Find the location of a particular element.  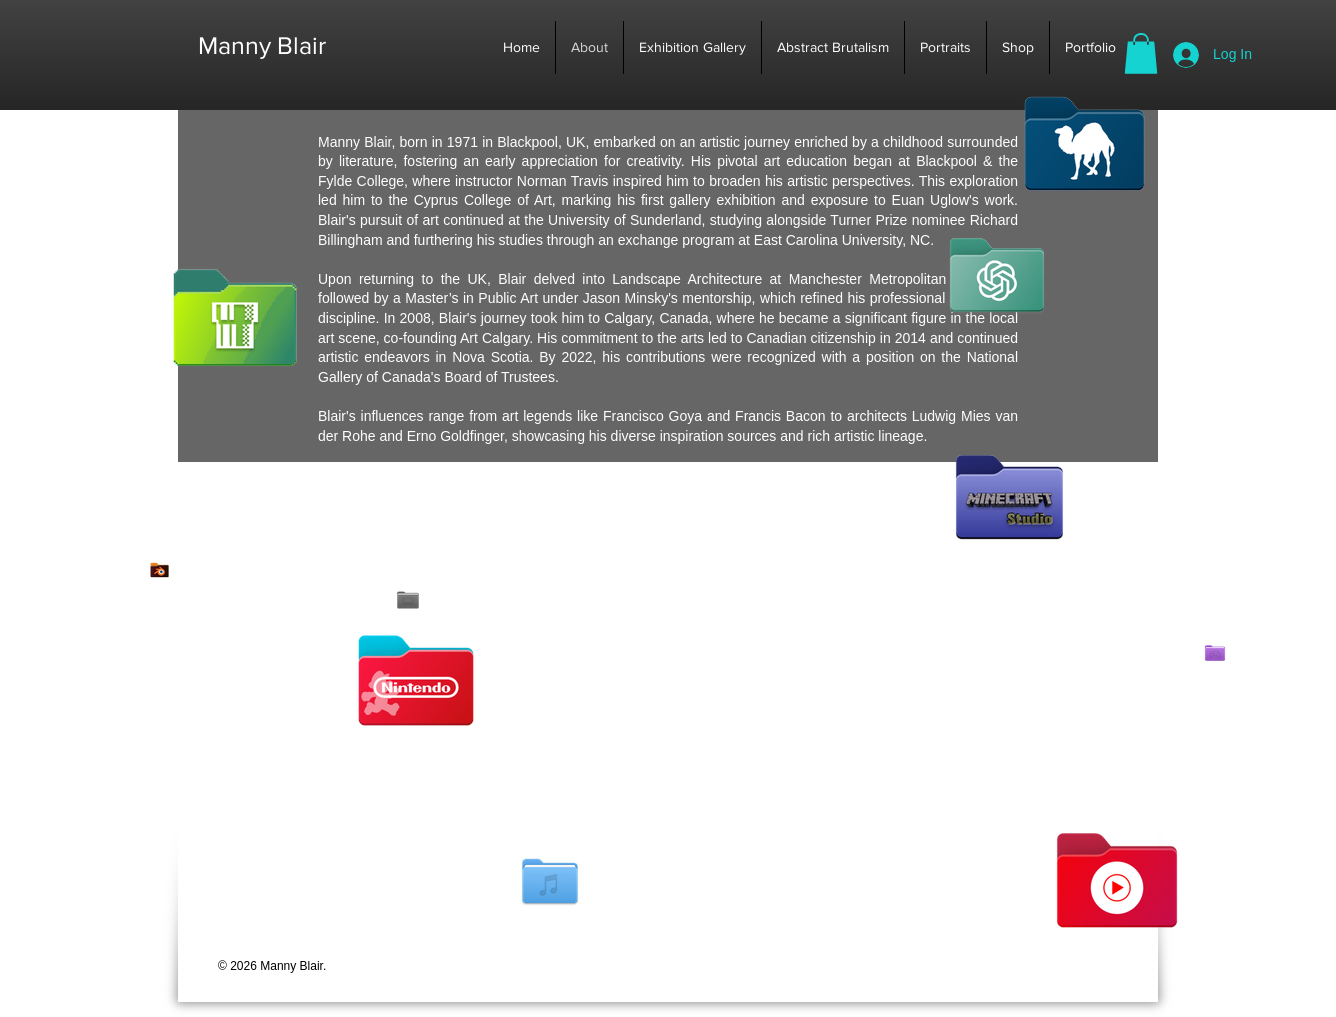

open folder containing ChatGPT-related files is located at coordinates (996, 277).